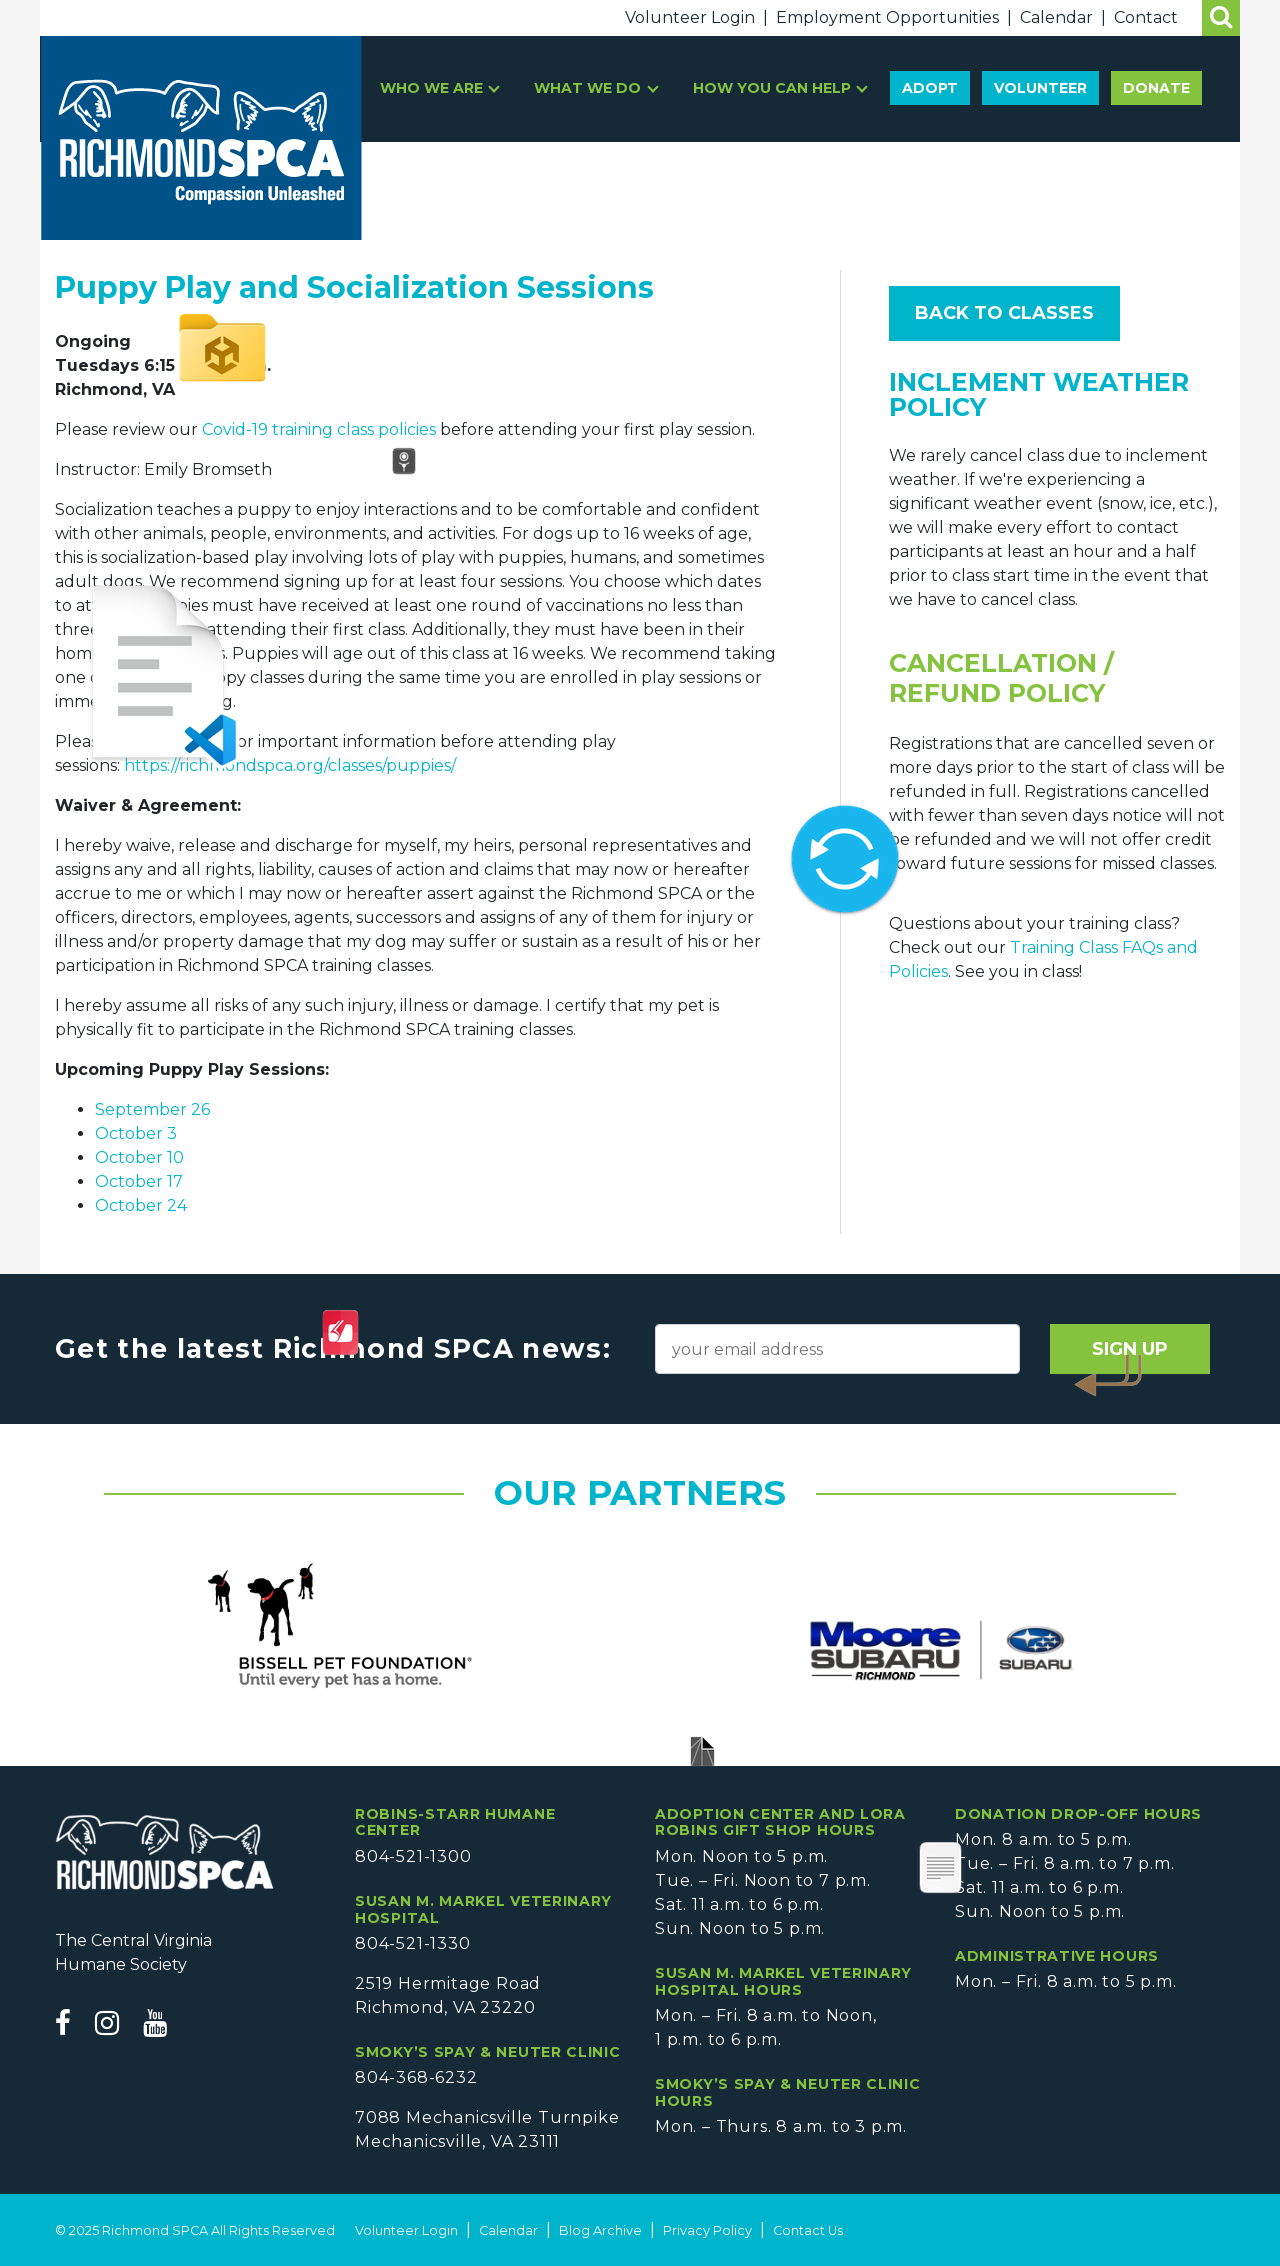  I want to click on an EPS image file type indicator, so click(340, 1332).